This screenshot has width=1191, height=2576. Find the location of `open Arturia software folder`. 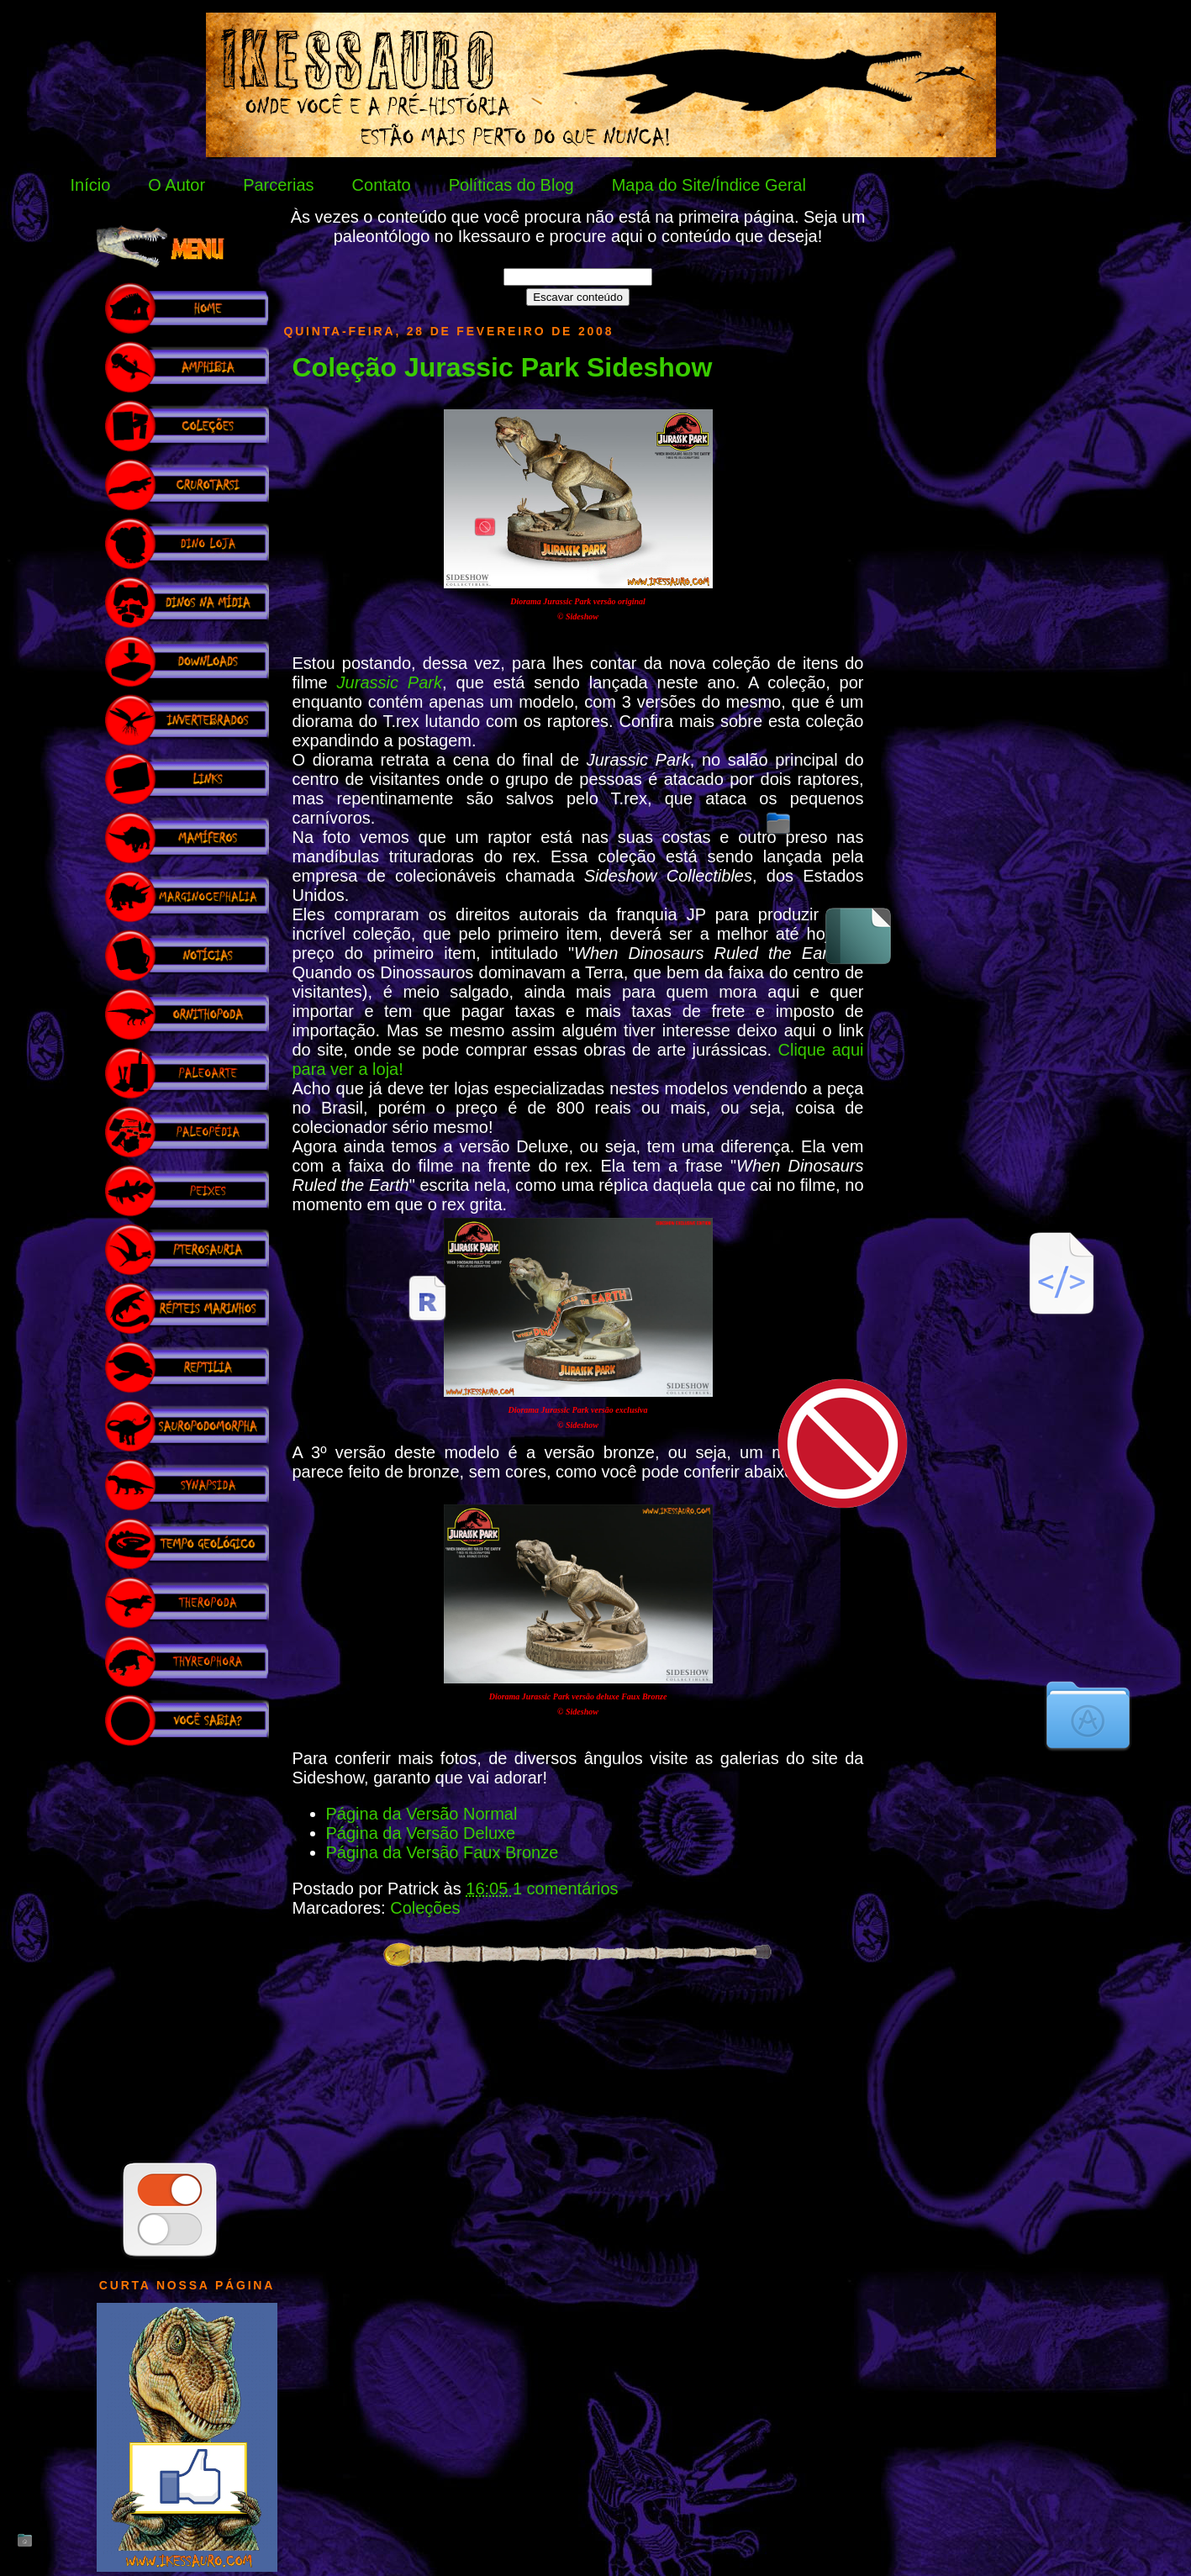

open Arturia software folder is located at coordinates (1088, 1715).